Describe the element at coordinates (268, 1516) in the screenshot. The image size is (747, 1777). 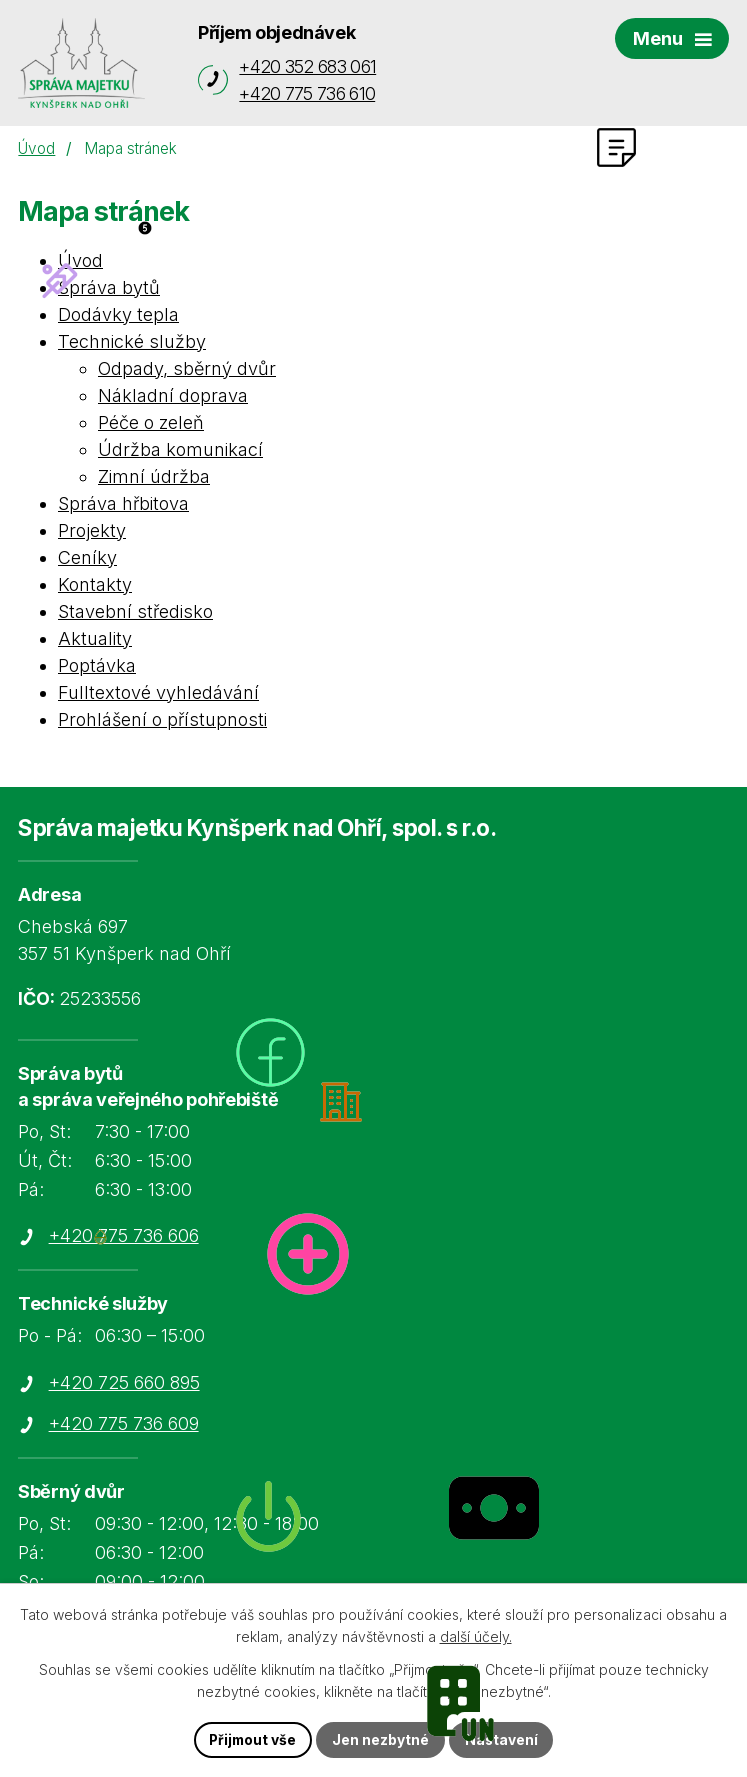
I see `turn device on or off` at that location.